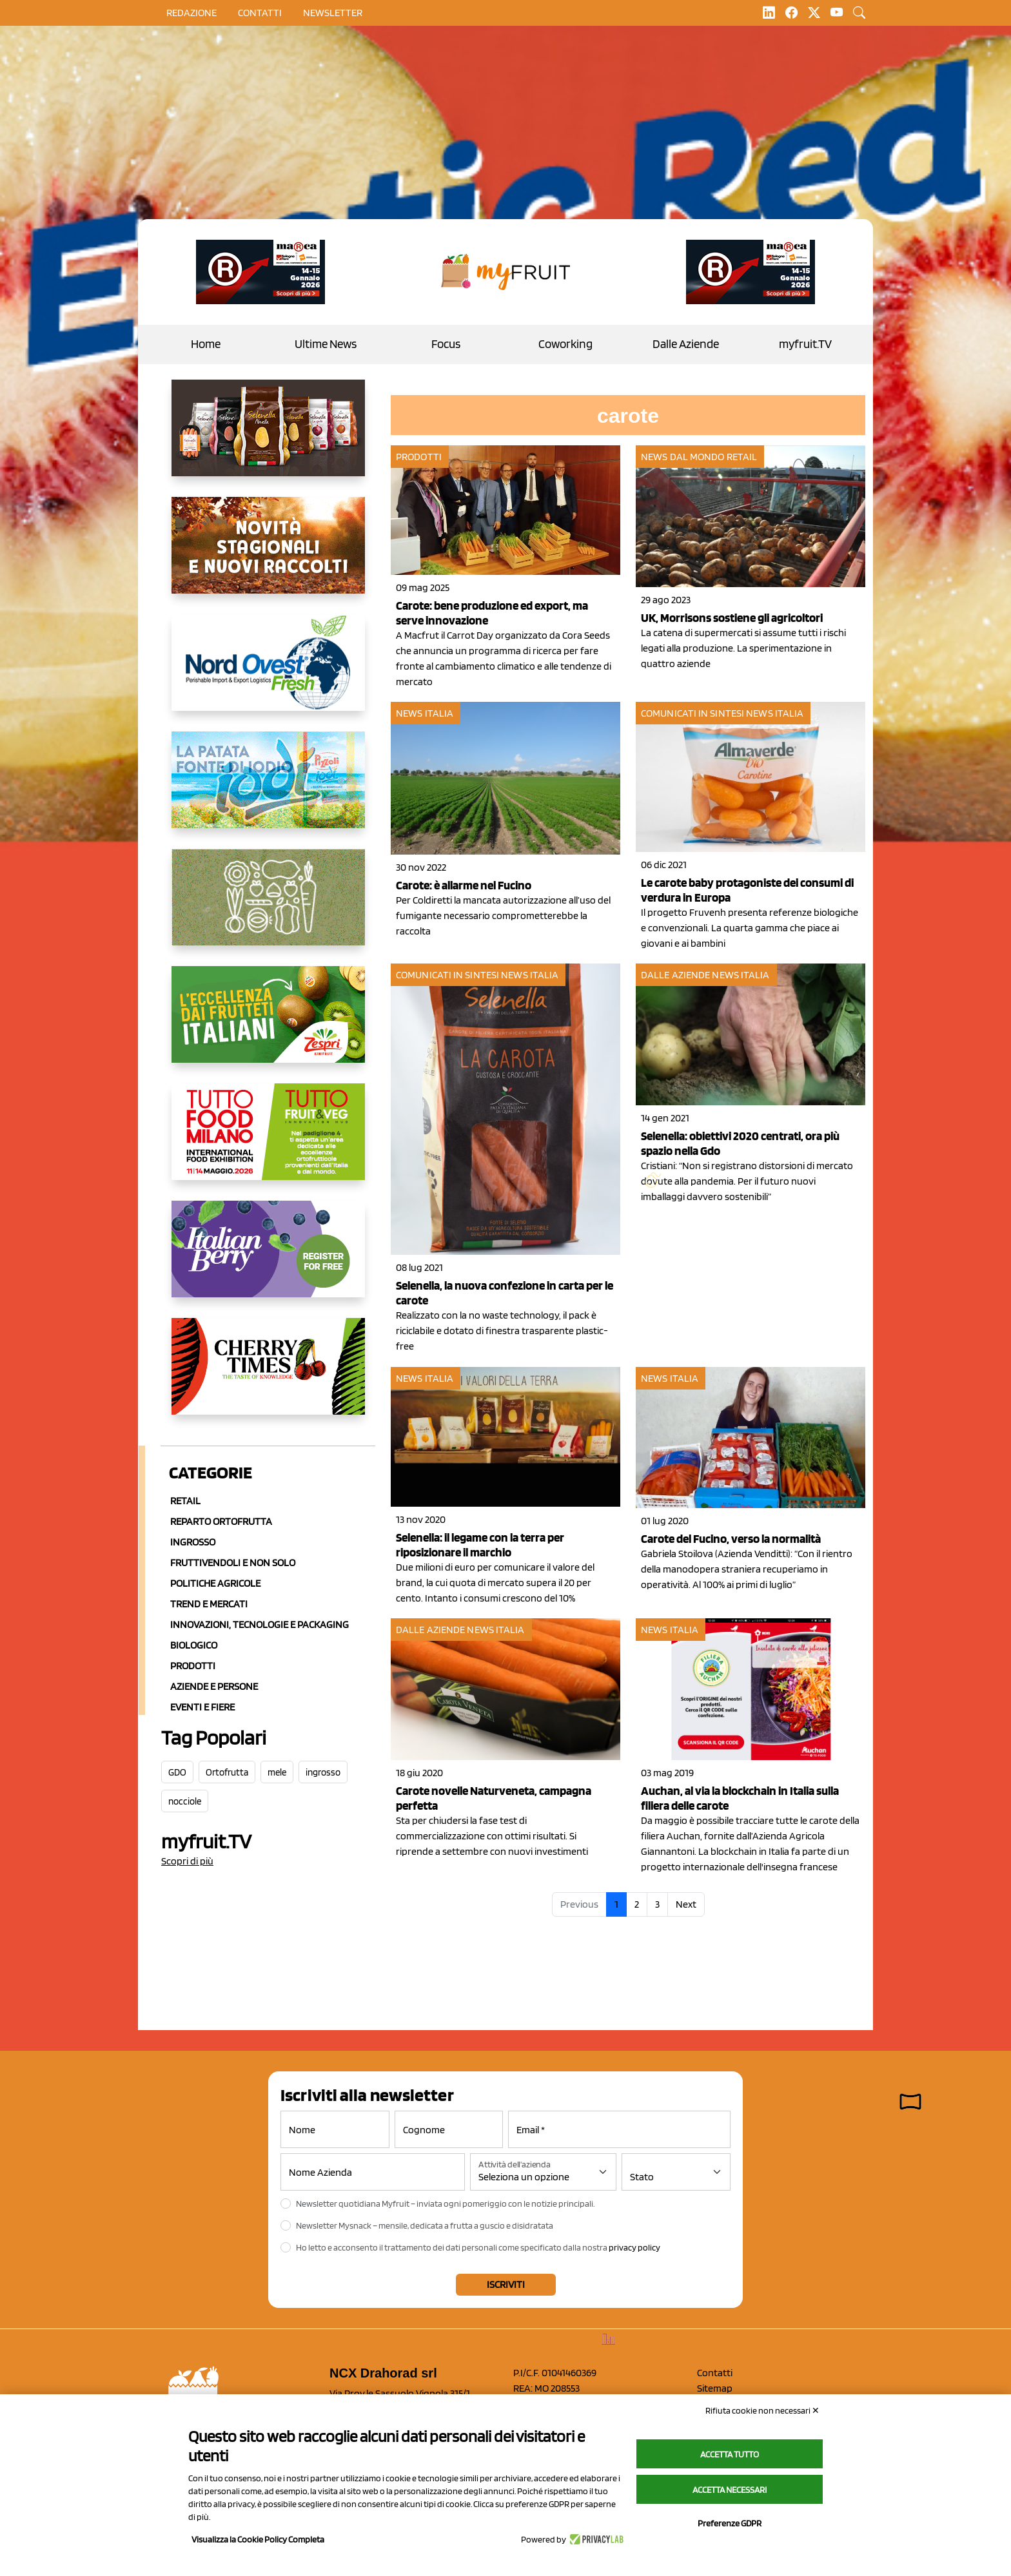 The image size is (1011, 2576). I want to click on view city or urban locations, so click(608, 2339).